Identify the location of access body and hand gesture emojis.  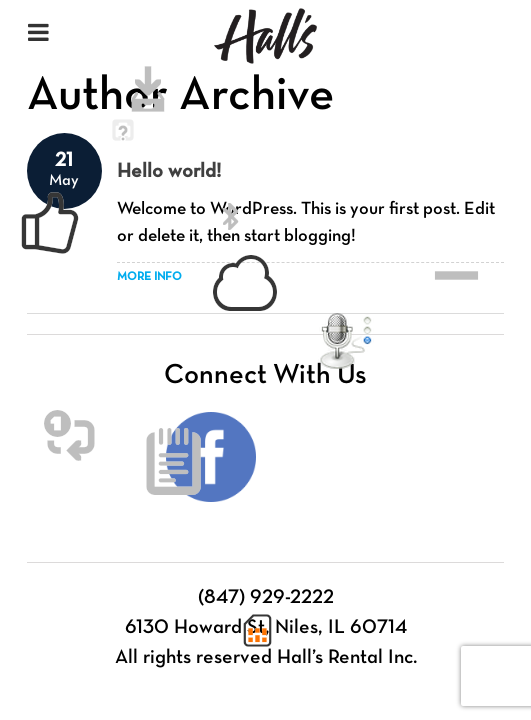
(48, 223).